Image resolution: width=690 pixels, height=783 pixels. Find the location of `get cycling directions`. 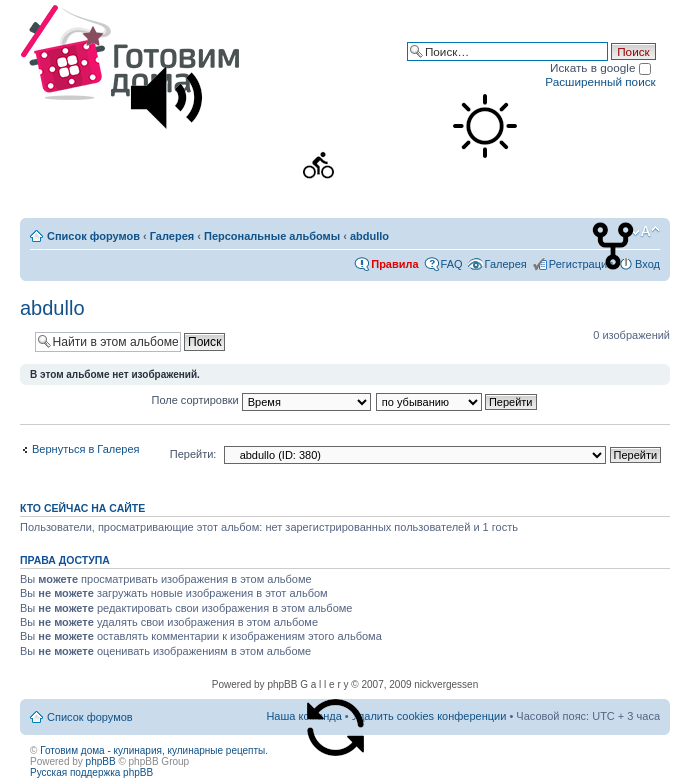

get cycling directions is located at coordinates (318, 165).